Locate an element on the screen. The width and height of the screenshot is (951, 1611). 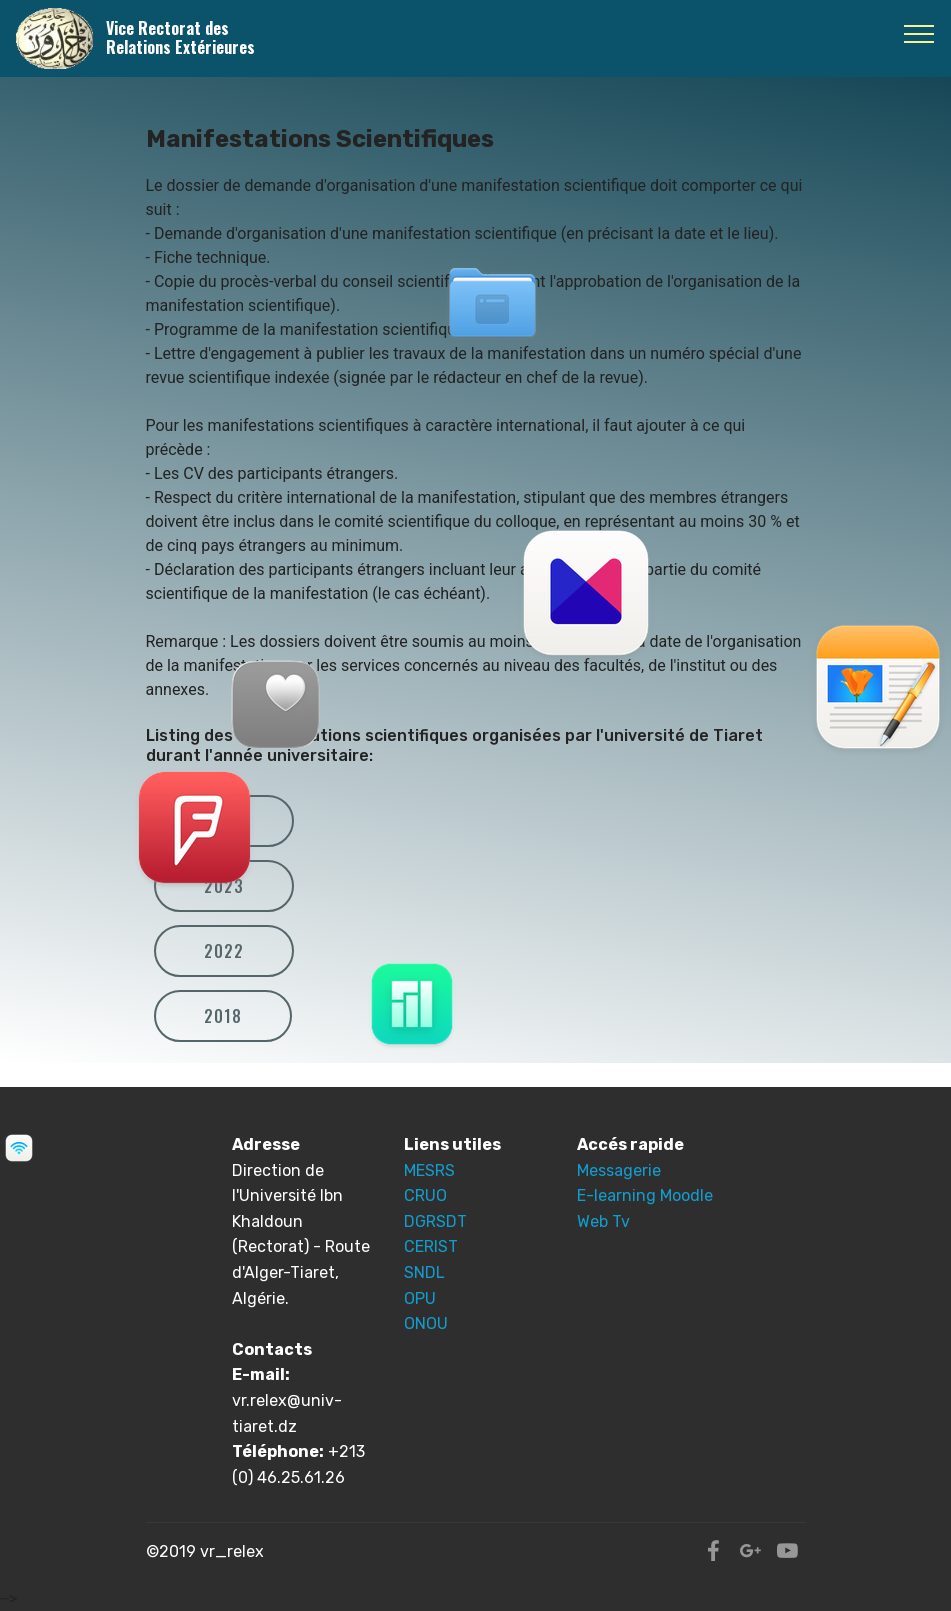
open calligrawords app is located at coordinates (878, 687).